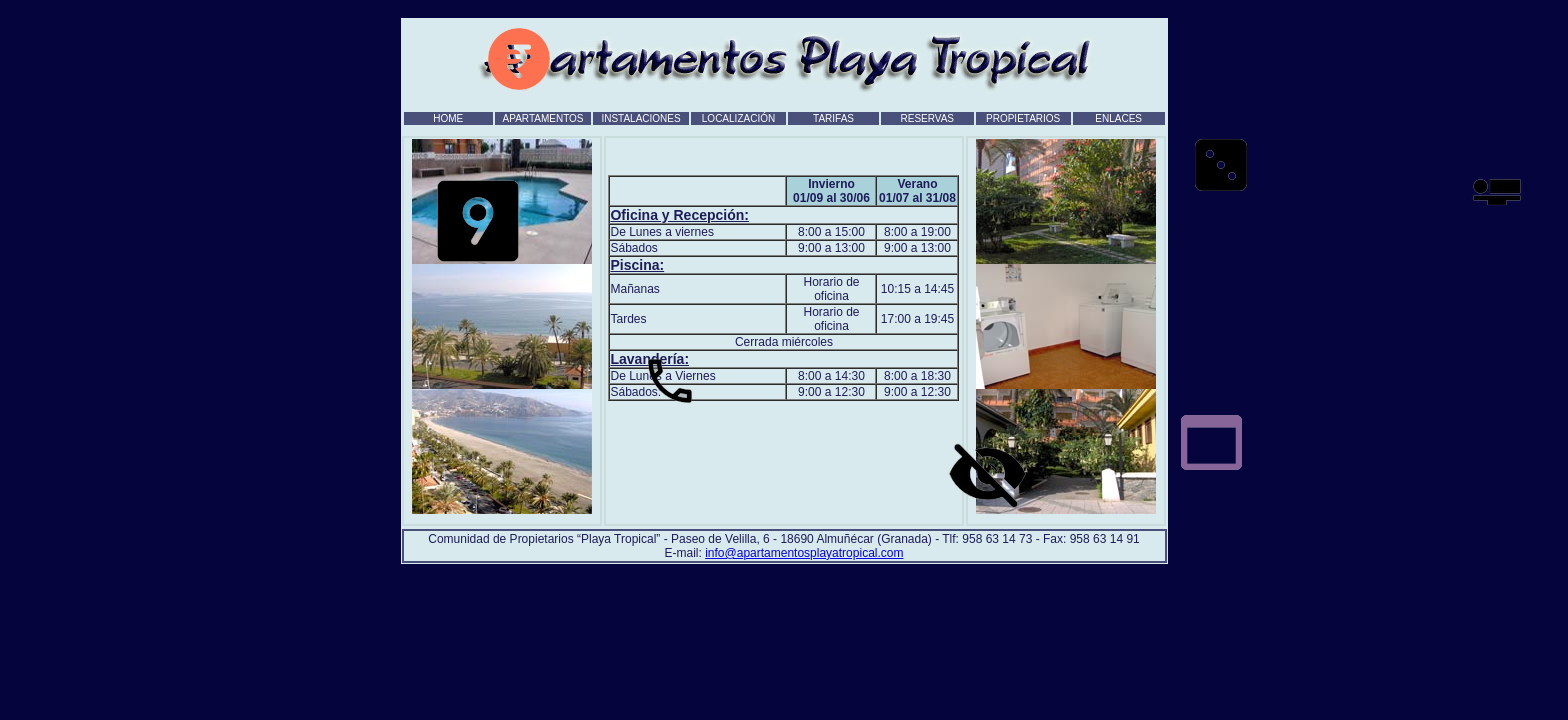  What do you see at coordinates (670, 381) in the screenshot?
I see `make a phone call` at bounding box center [670, 381].